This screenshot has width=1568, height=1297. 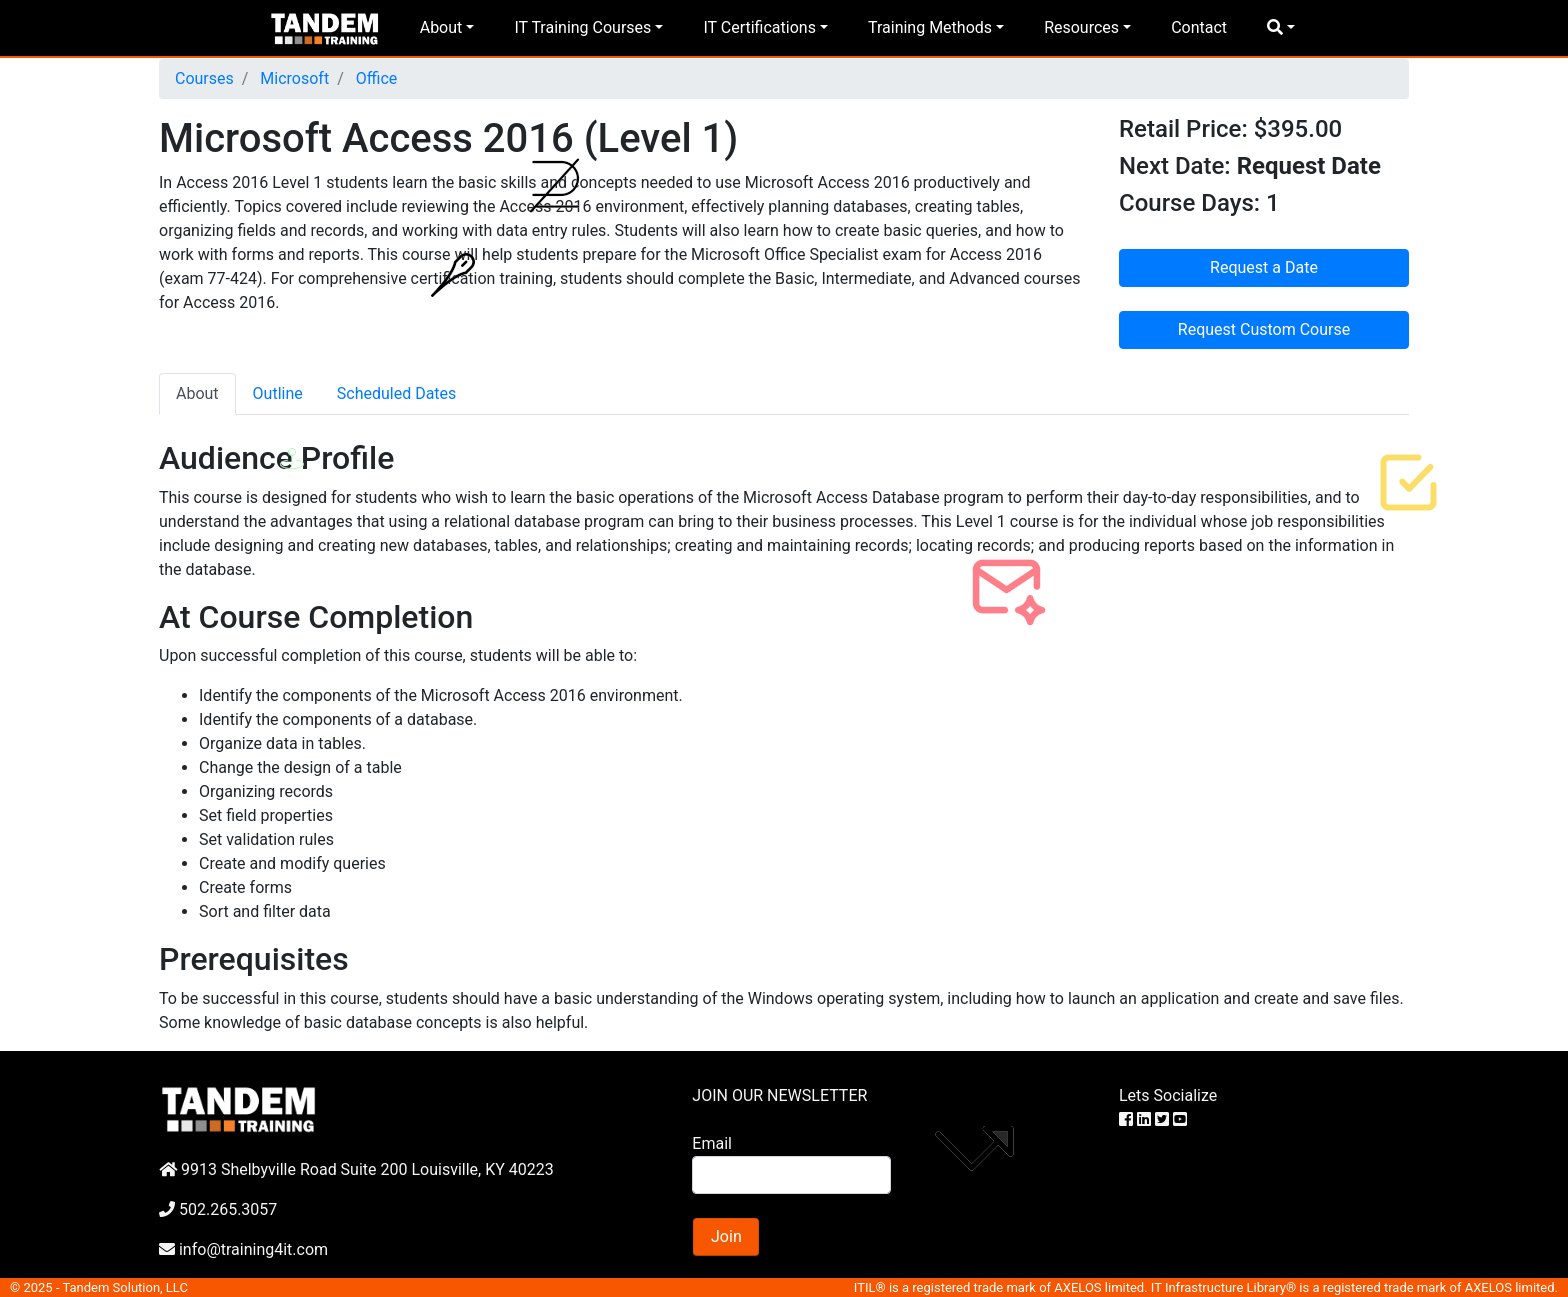 I want to click on mark a location on the map, so click(x=292, y=459).